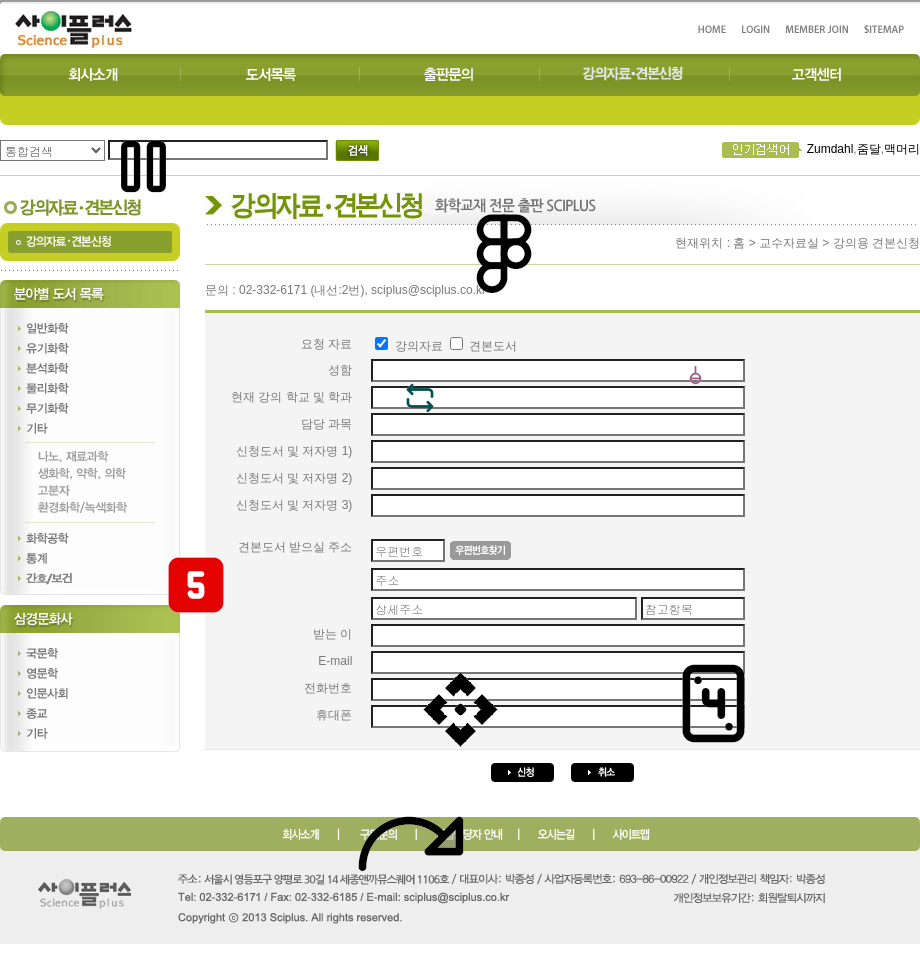 The width and height of the screenshot is (920, 962). Describe the element at coordinates (504, 252) in the screenshot. I see `open figma design tool` at that location.